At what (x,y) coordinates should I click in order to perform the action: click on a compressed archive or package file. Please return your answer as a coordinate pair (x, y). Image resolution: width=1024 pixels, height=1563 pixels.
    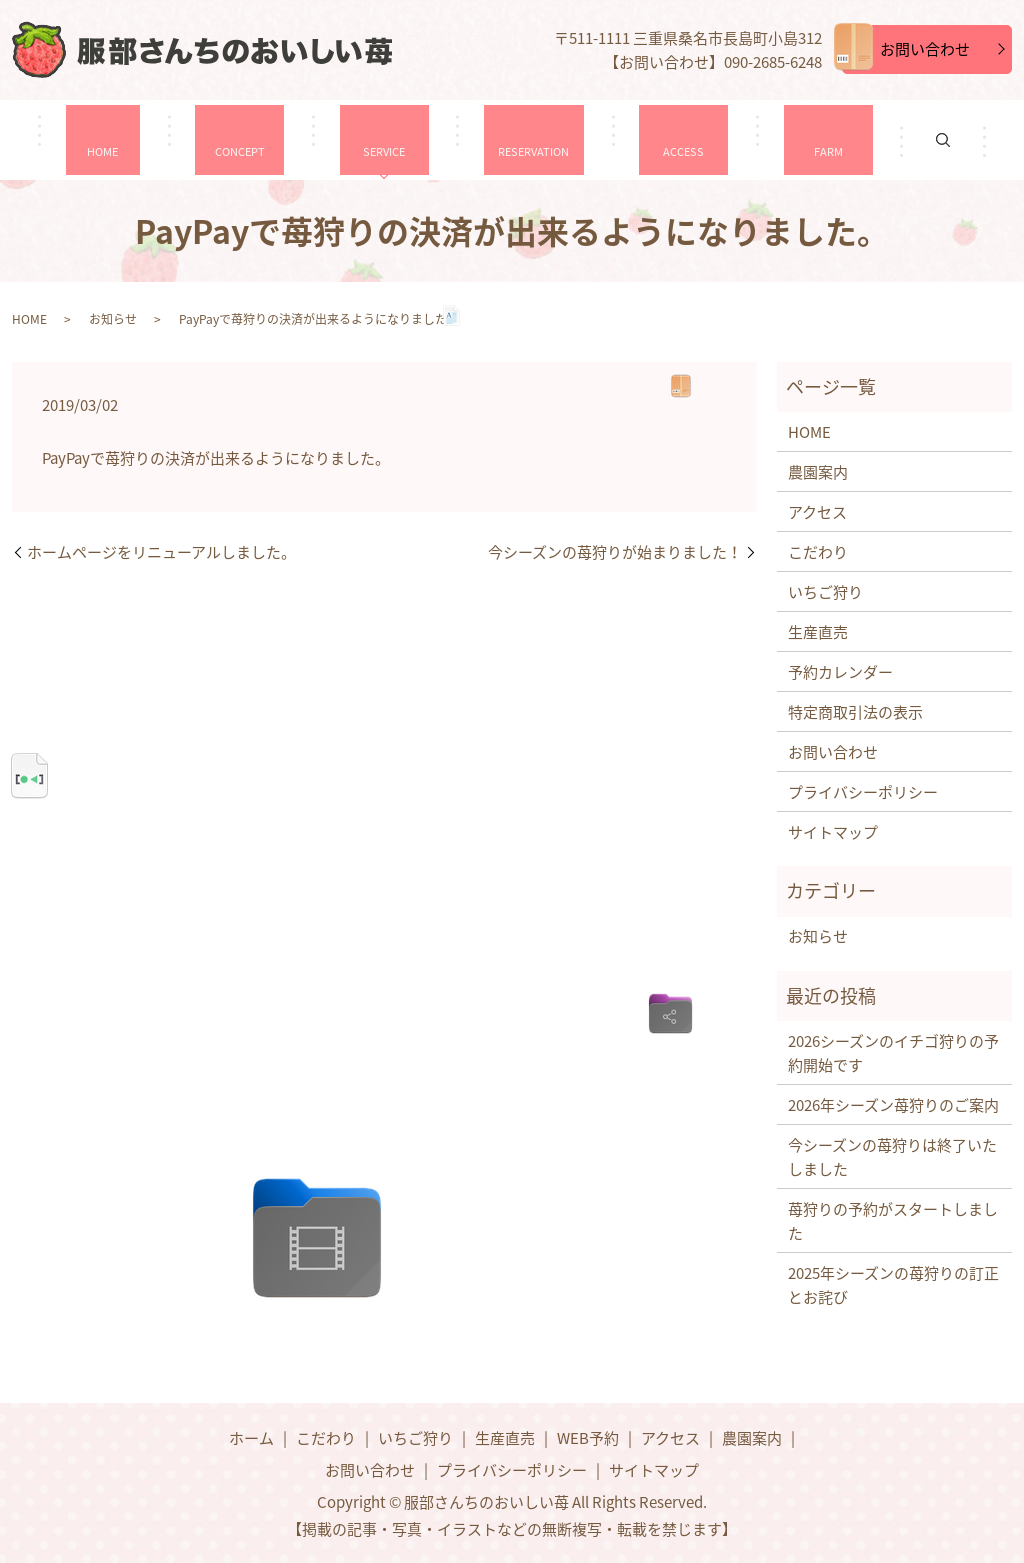
    Looking at the image, I should click on (853, 46).